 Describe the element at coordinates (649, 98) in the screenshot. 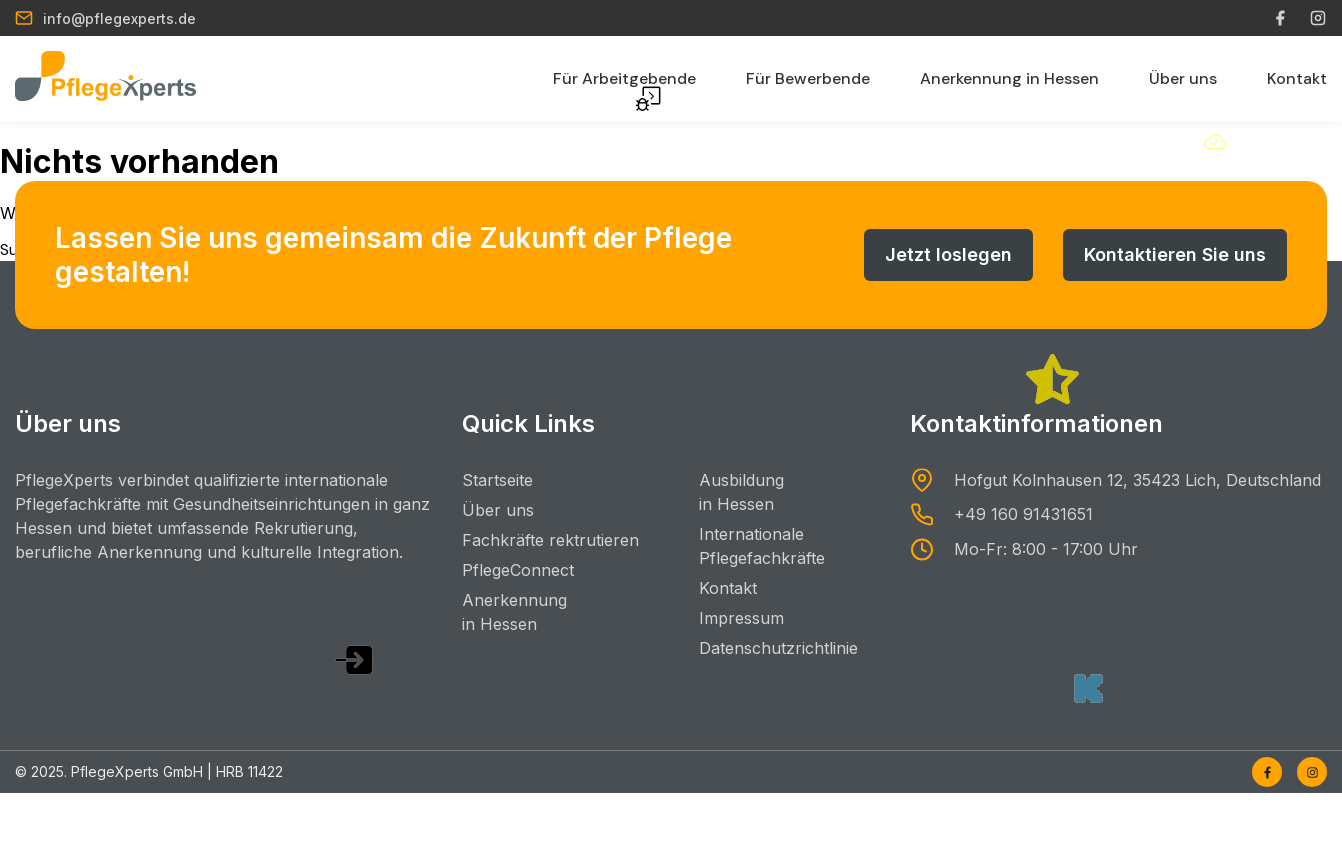

I see `open the debug console` at that location.